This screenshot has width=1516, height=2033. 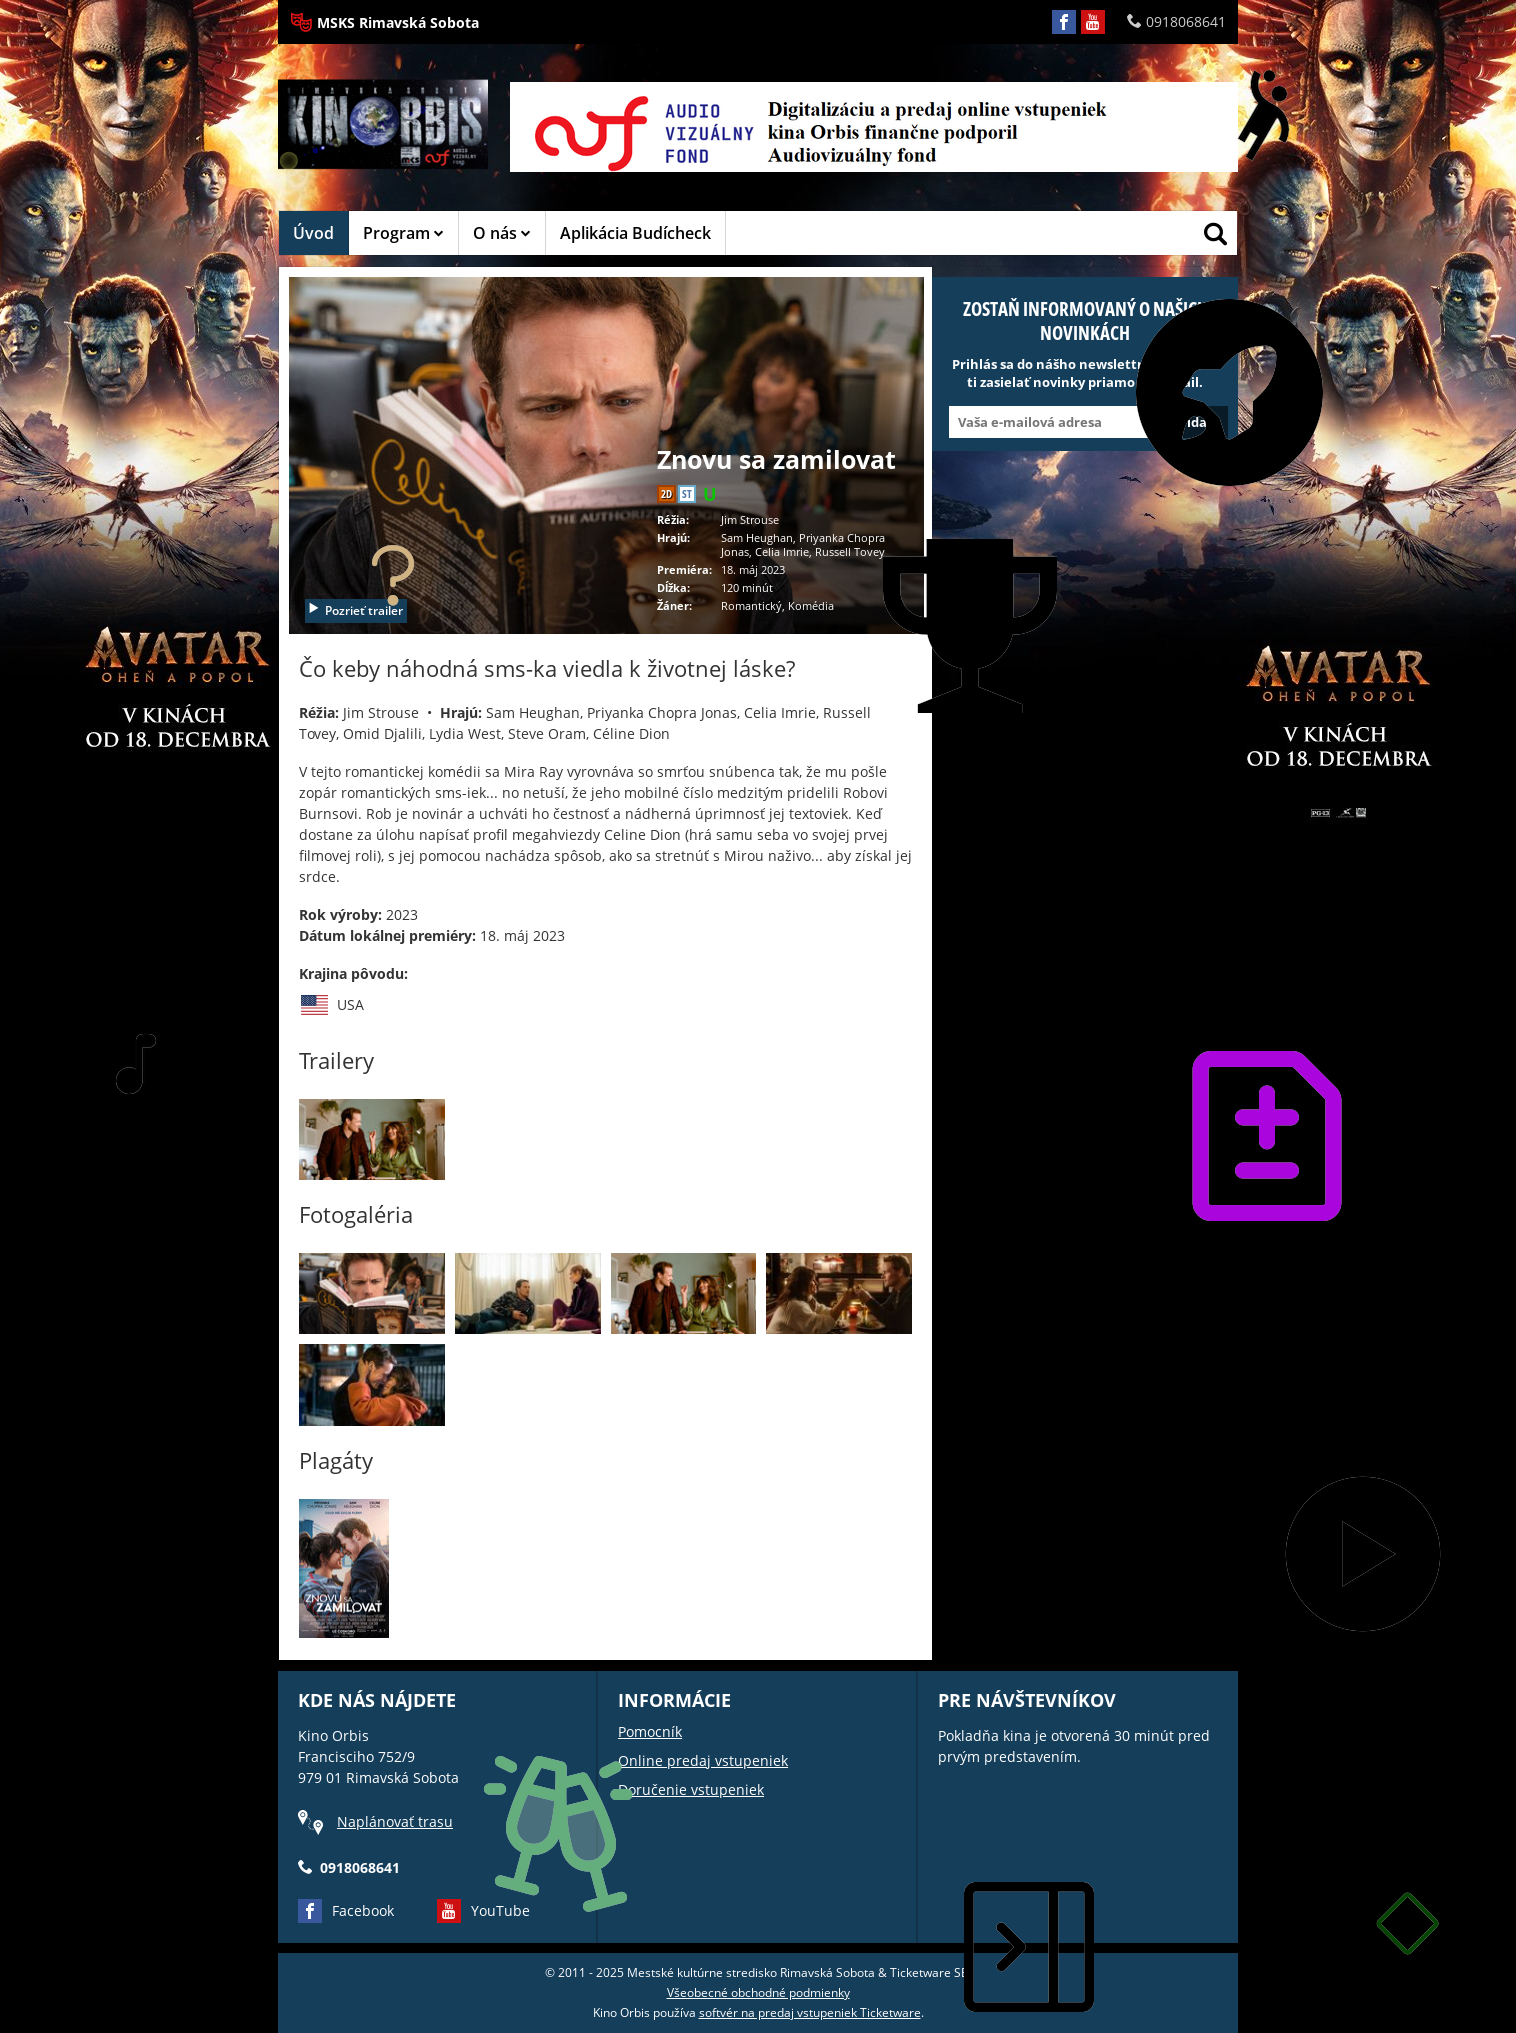 What do you see at coordinates (970, 626) in the screenshot?
I see `view achievements or awards` at bounding box center [970, 626].